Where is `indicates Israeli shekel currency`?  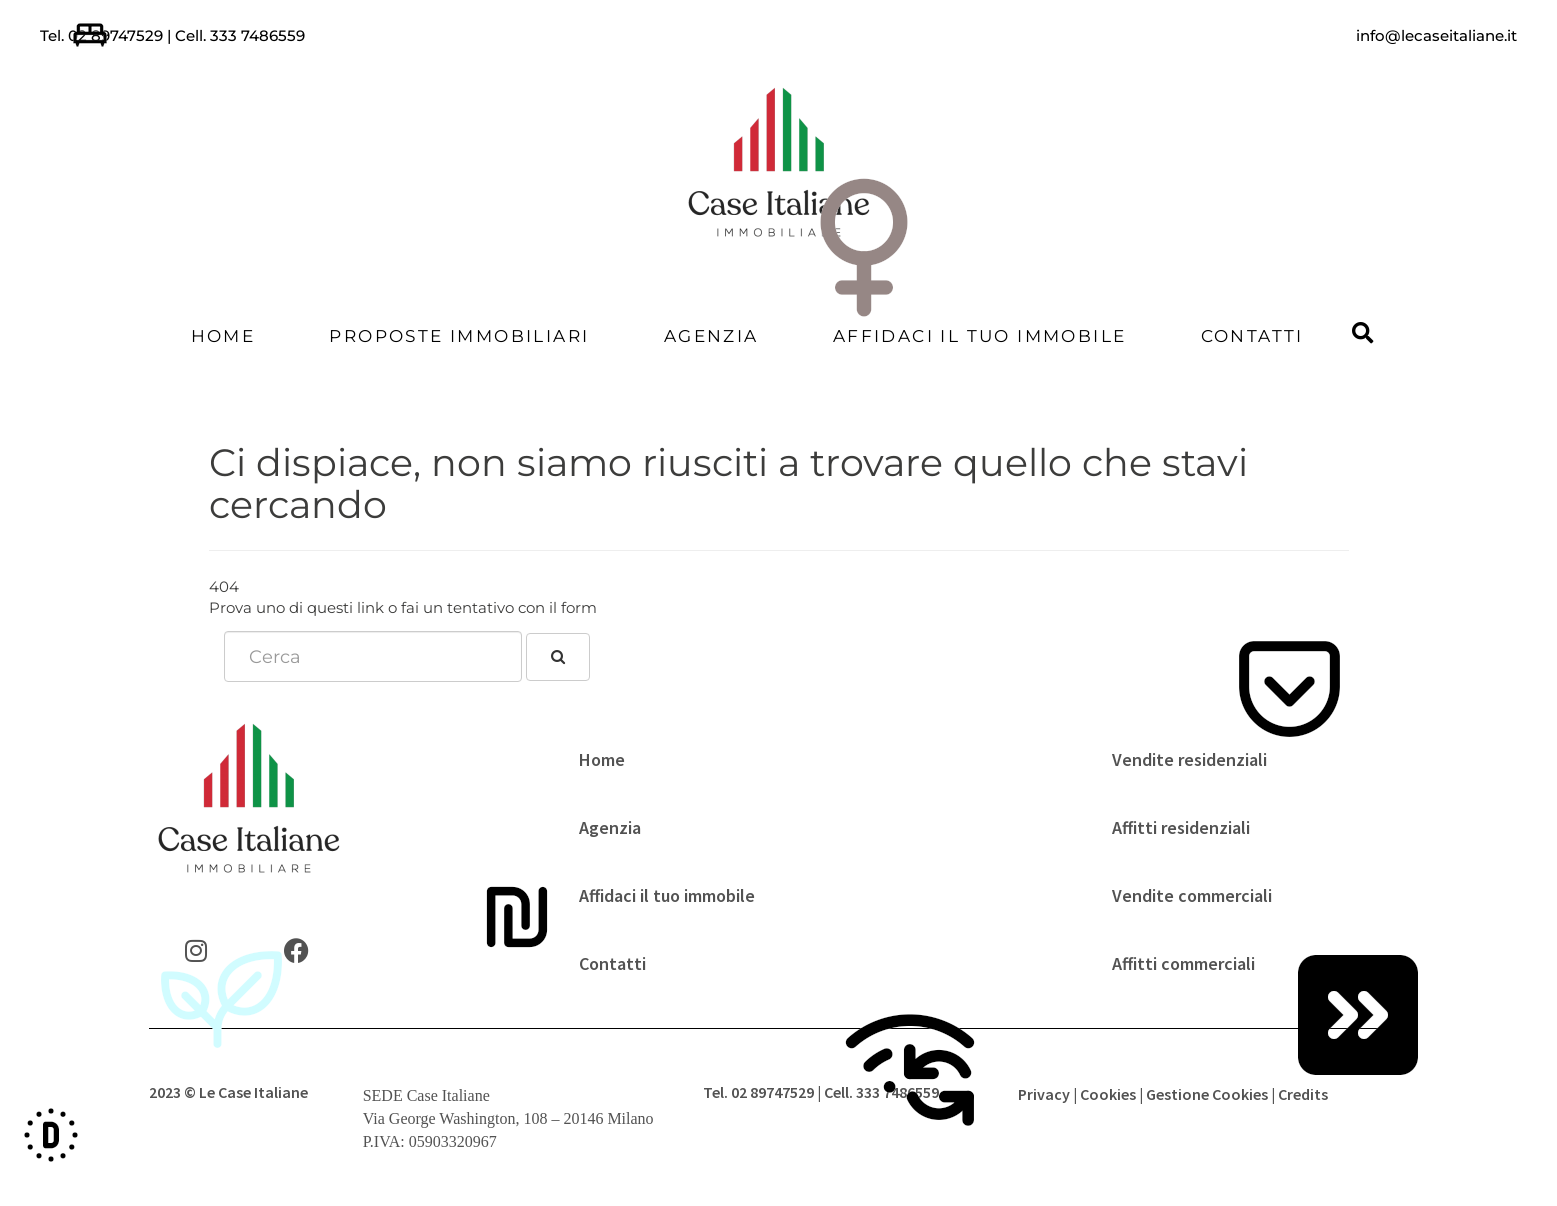 indicates Israeli shekel currency is located at coordinates (517, 917).